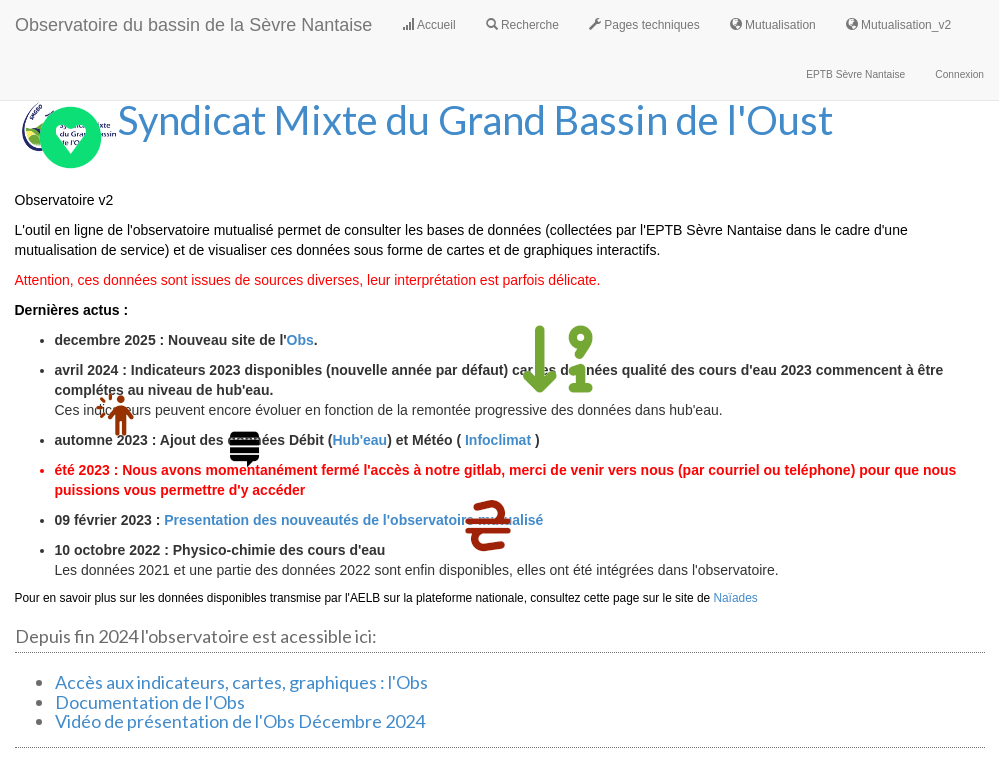 The image size is (999, 758). I want to click on indicates Ukrainian hryvnia currency, so click(488, 526).